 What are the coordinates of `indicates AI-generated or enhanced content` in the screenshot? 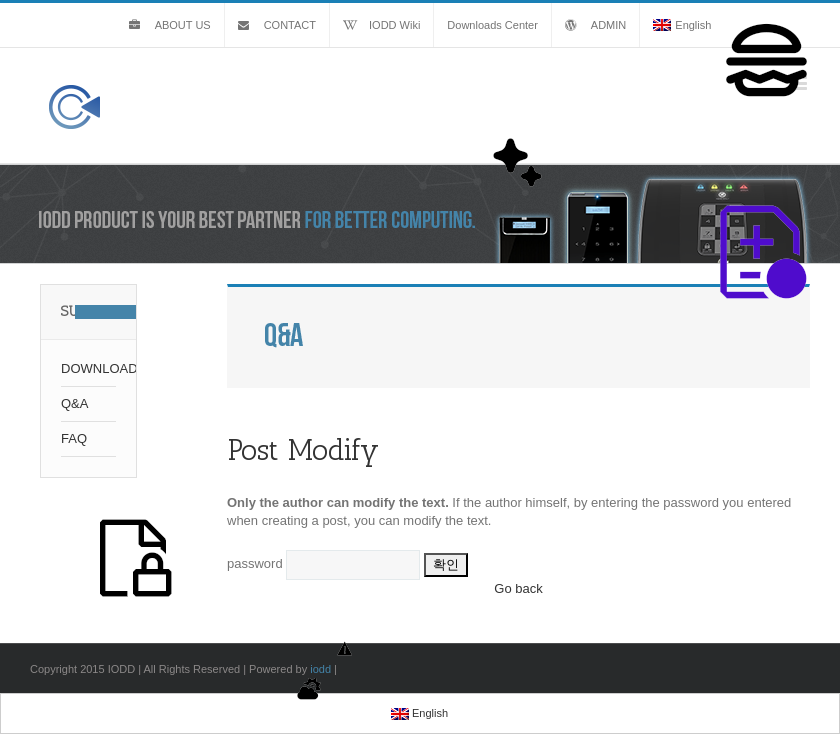 It's located at (517, 162).